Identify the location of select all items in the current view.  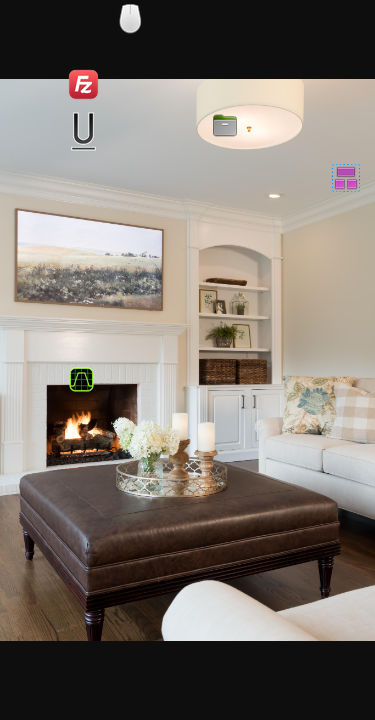
(346, 178).